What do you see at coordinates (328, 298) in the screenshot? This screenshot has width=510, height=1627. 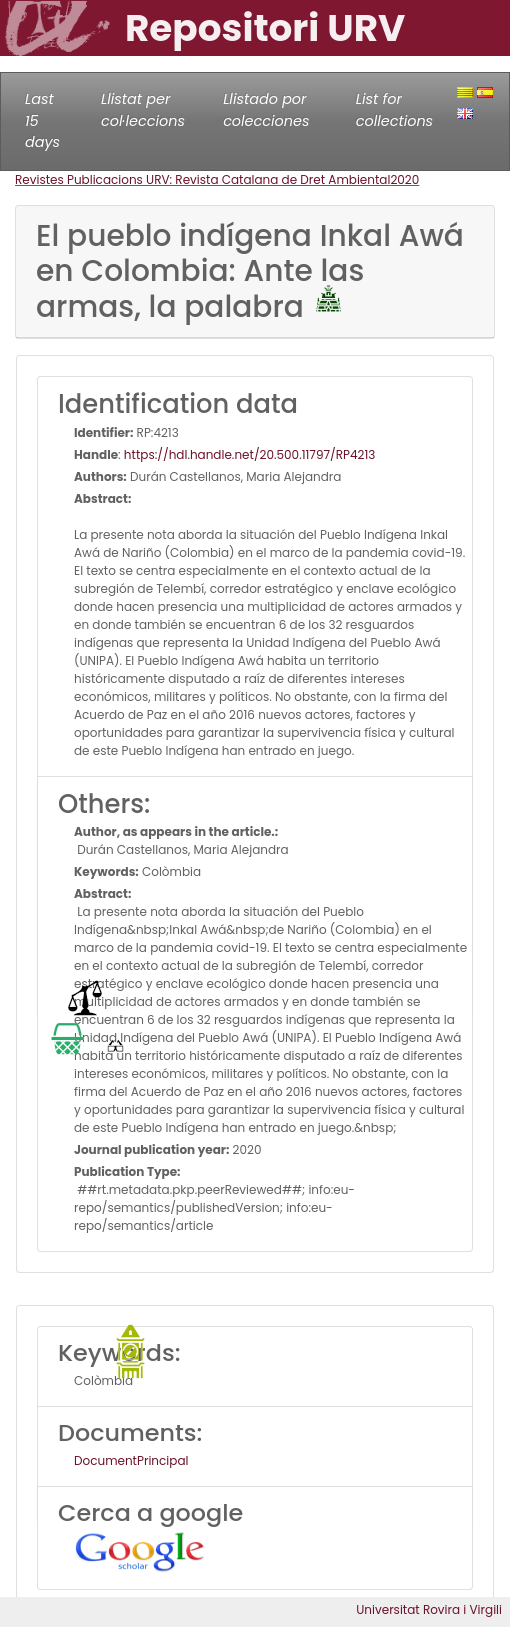 I see `access viking or norse-themed content` at bounding box center [328, 298].